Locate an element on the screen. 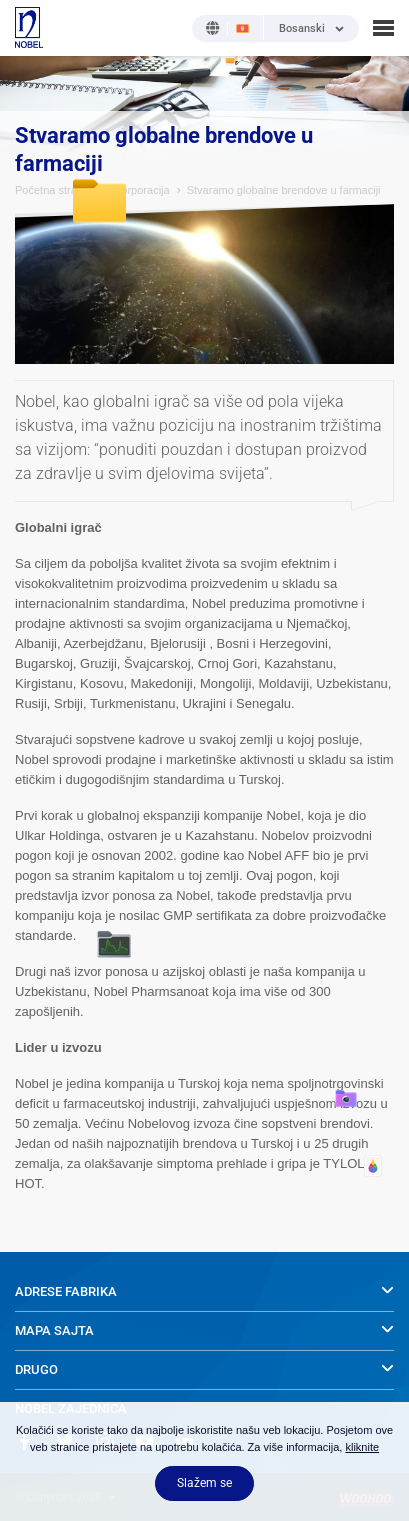 This screenshot has height=1521, width=409. open Cinema 4D project files folder is located at coordinates (346, 1099).